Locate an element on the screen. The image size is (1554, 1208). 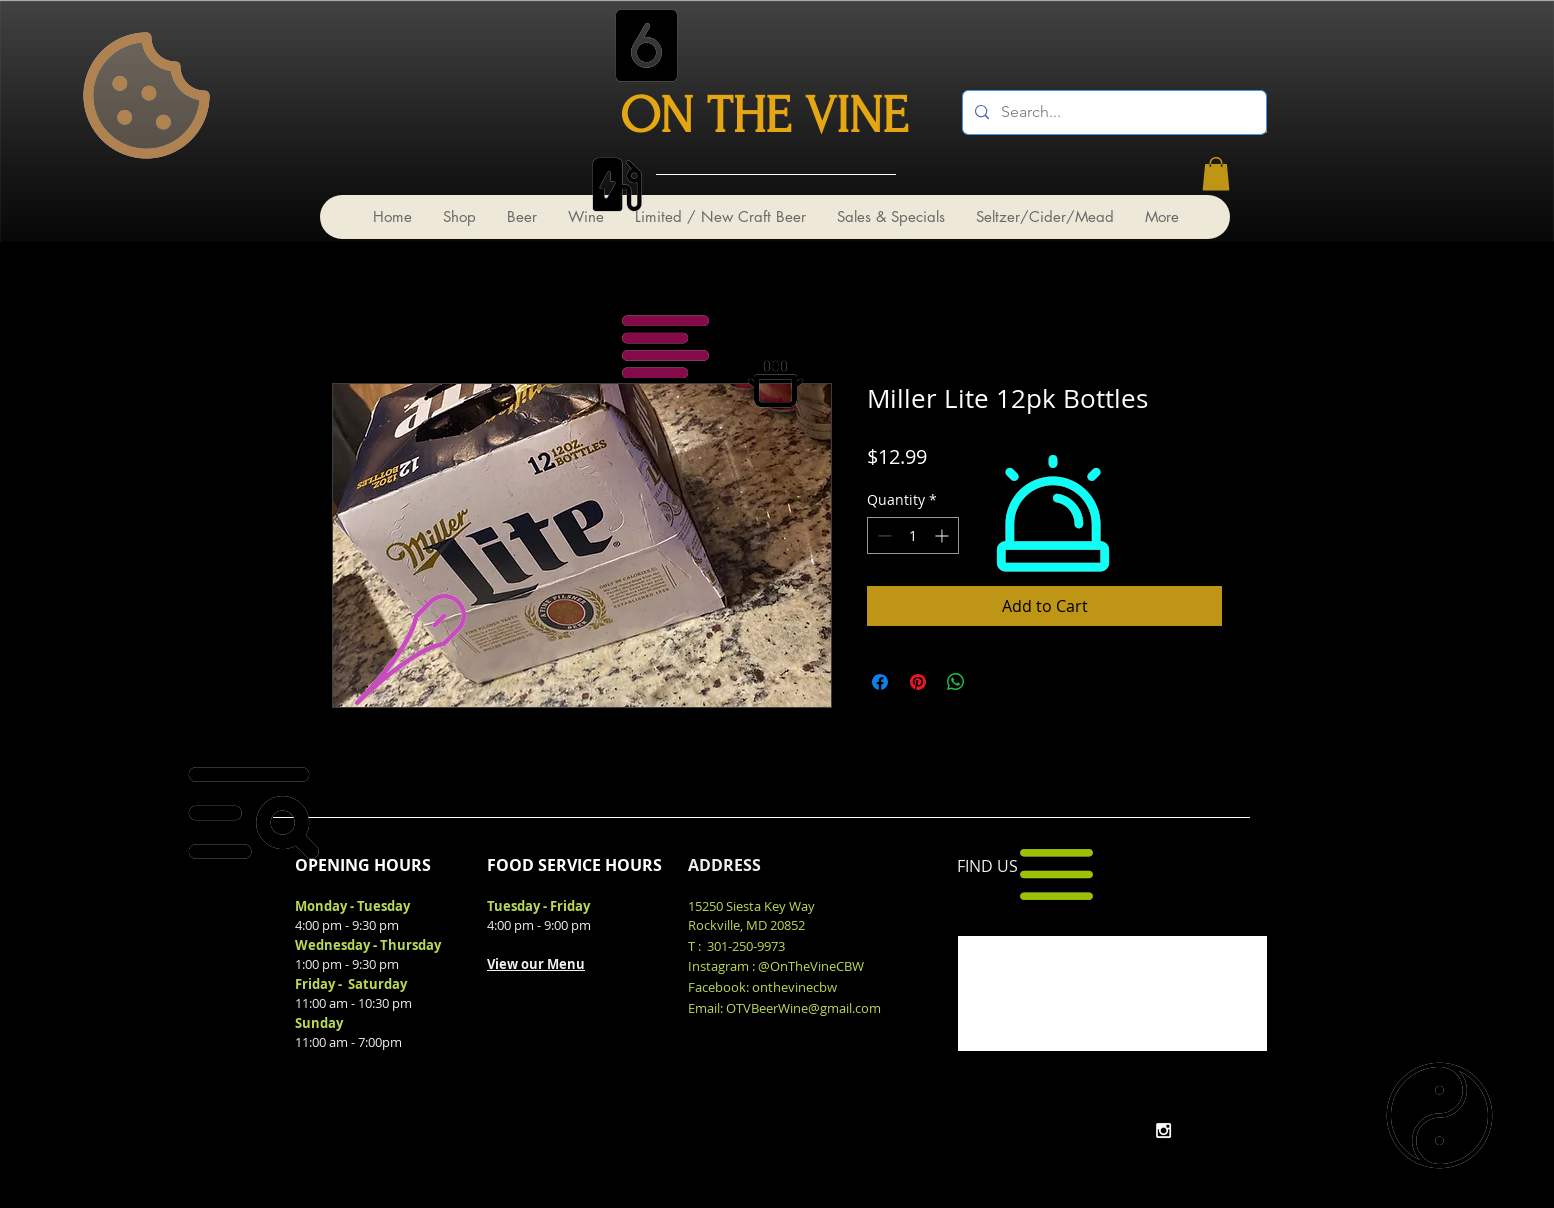
toggle balance or harmony mode is located at coordinates (1439, 1115).